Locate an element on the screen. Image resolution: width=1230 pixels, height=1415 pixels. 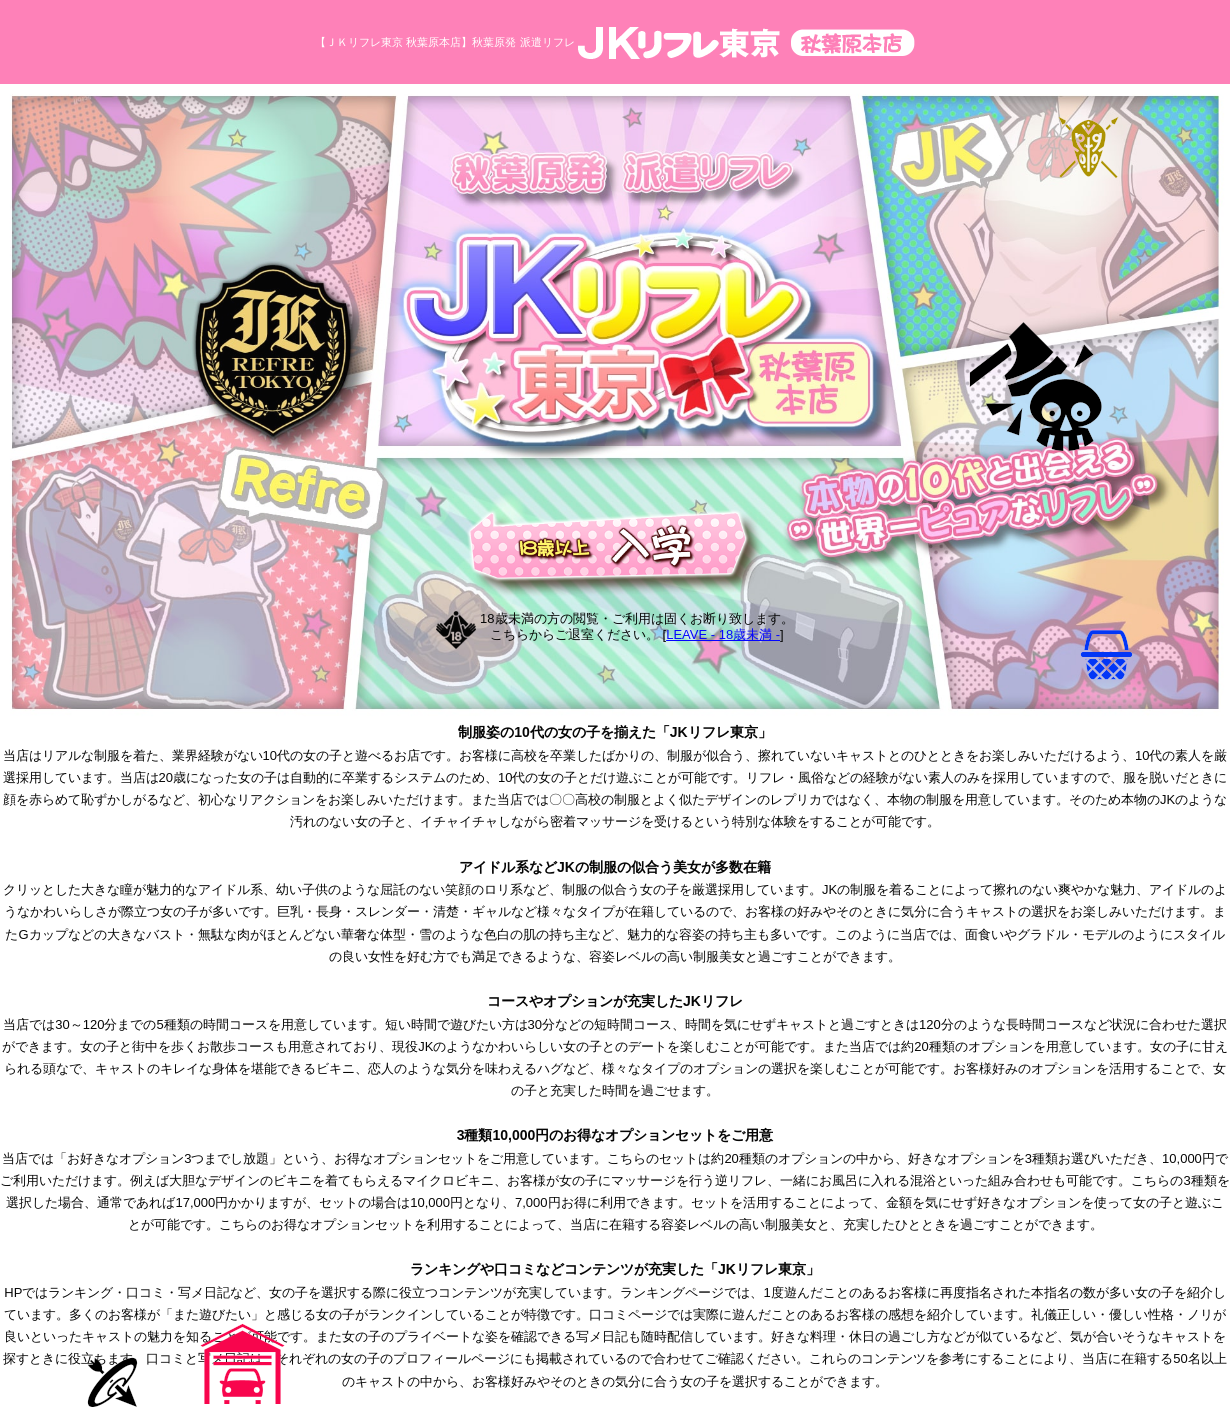
view your shopping basket is located at coordinates (1106, 654).